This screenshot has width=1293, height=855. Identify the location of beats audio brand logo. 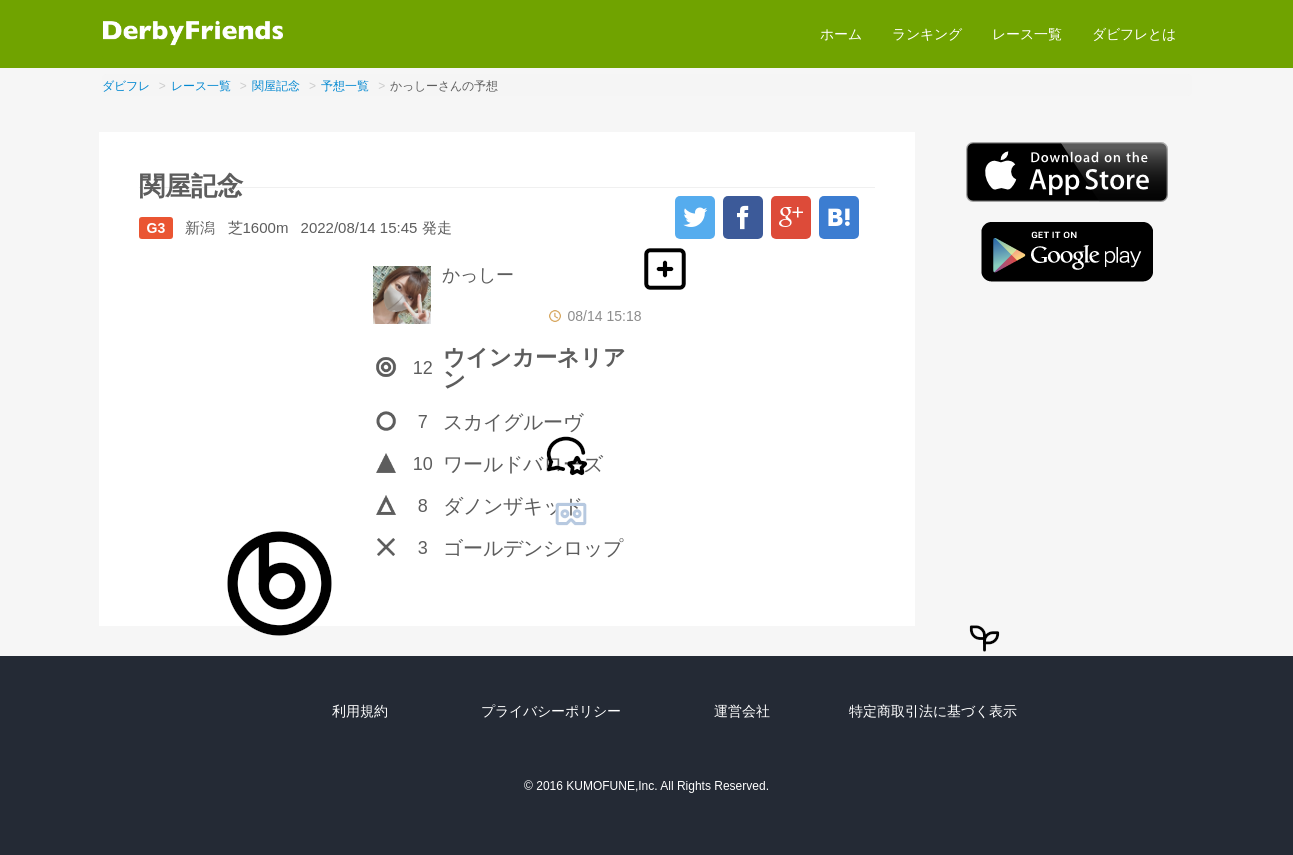
(279, 583).